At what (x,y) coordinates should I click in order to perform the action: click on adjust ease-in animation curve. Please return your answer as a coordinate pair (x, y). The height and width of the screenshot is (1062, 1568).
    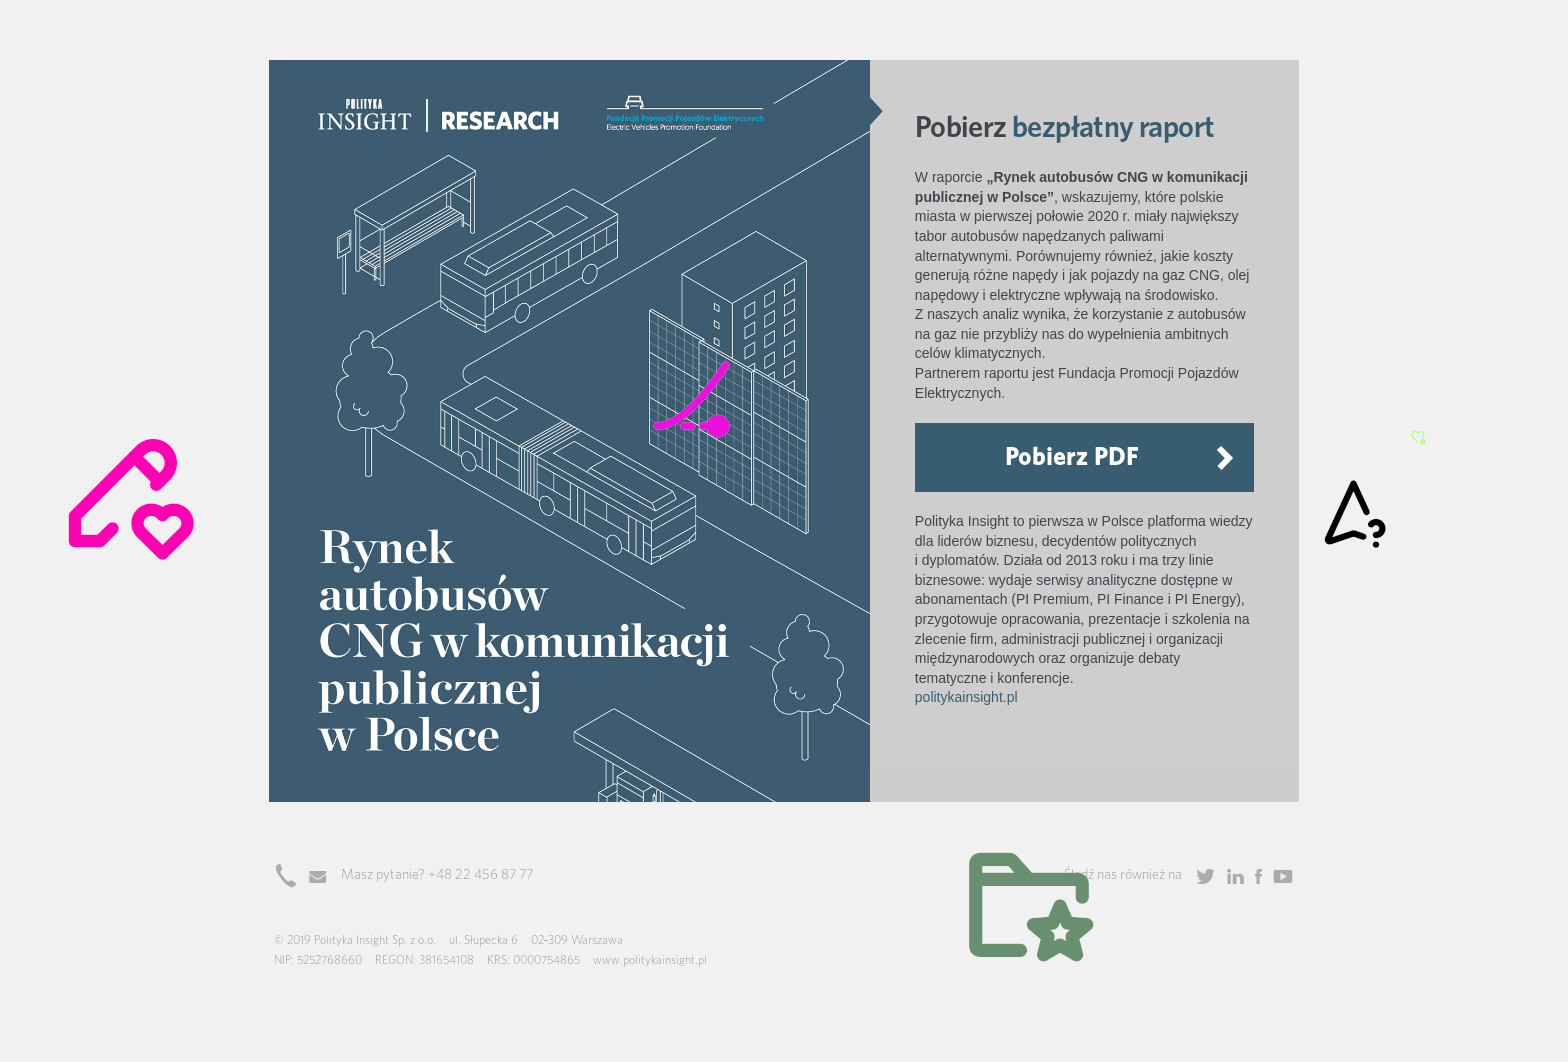
    Looking at the image, I should click on (691, 399).